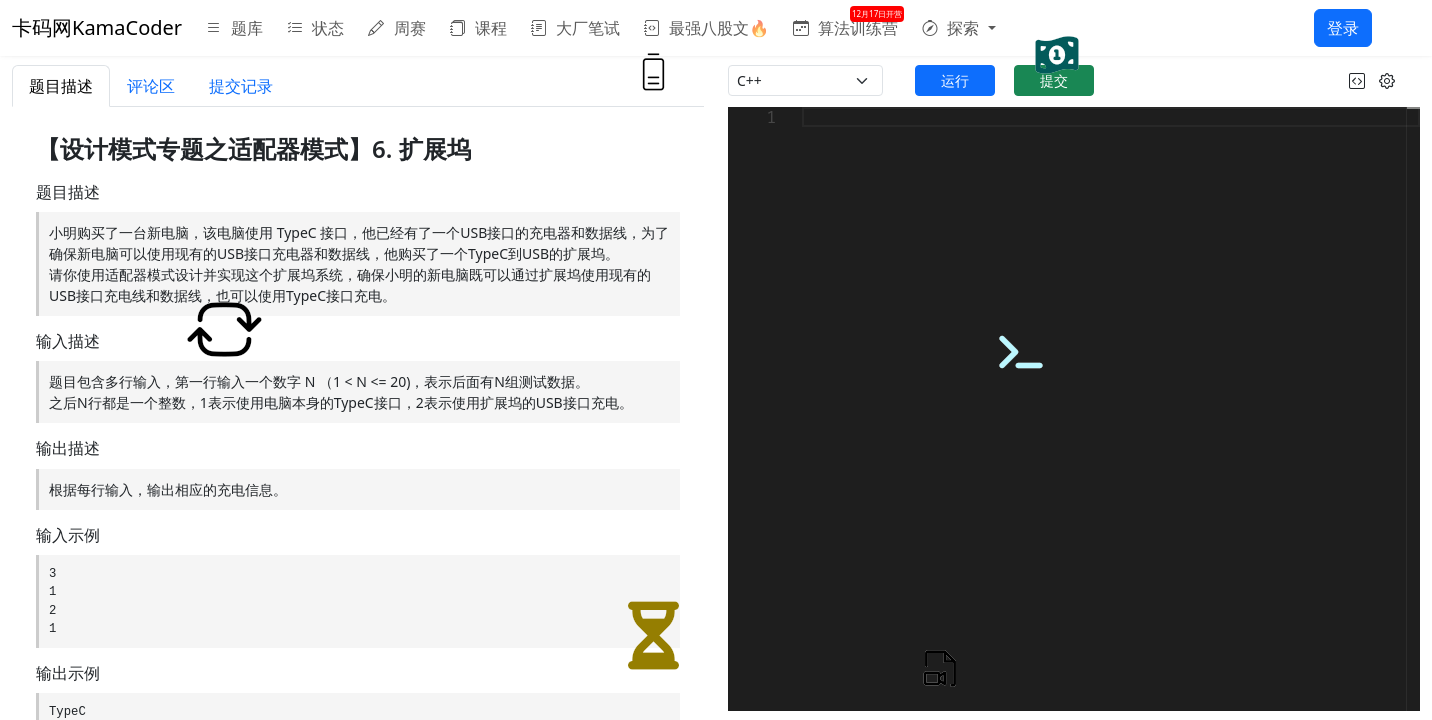 This screenshot has width=1432, height=720. I want to click on open the command line terminal, so click(1021, 352).